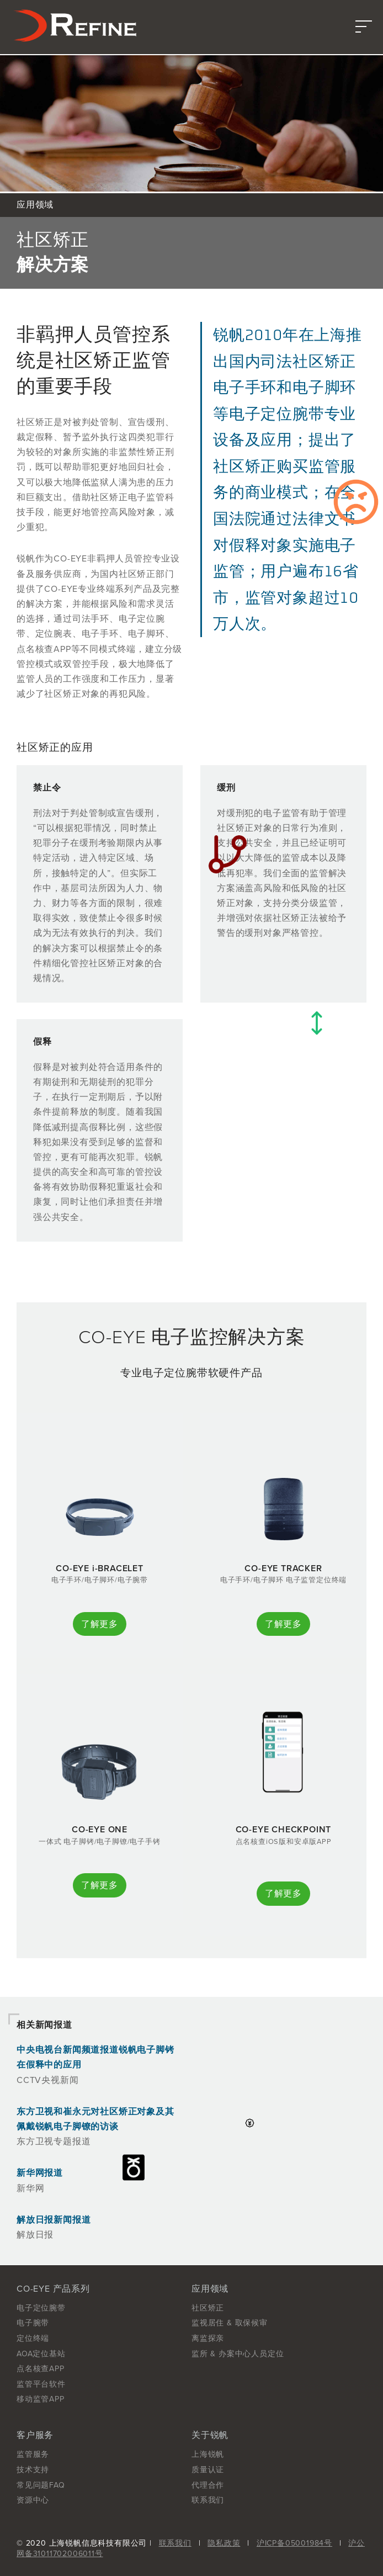 The width and height of the screenshot is (383, 2576). What do you see at coordinates (317, 1023) in the screenshot?
I see `resize element vertically` at bounding box center [317, 1023].